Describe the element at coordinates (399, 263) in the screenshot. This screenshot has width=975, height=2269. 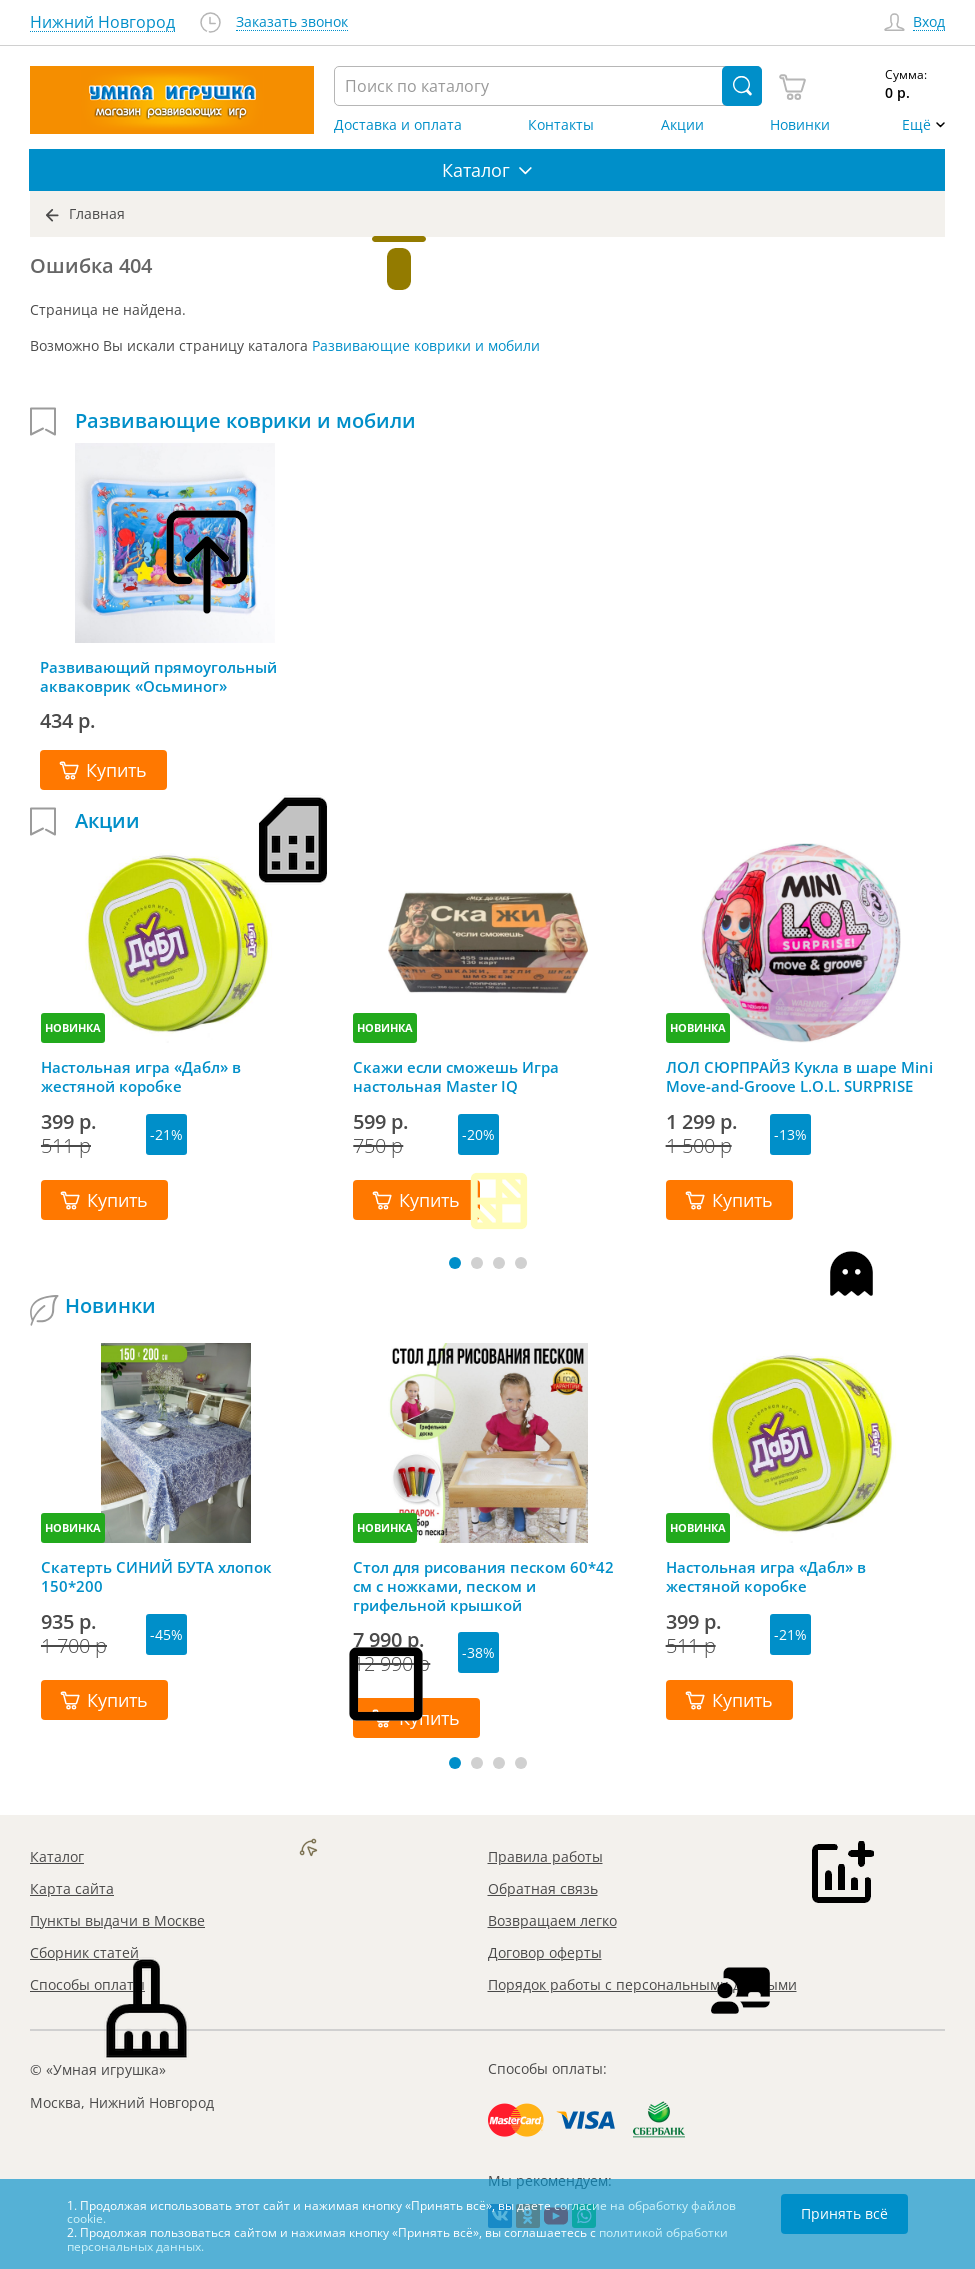
I see `align selected element to top` at that location.